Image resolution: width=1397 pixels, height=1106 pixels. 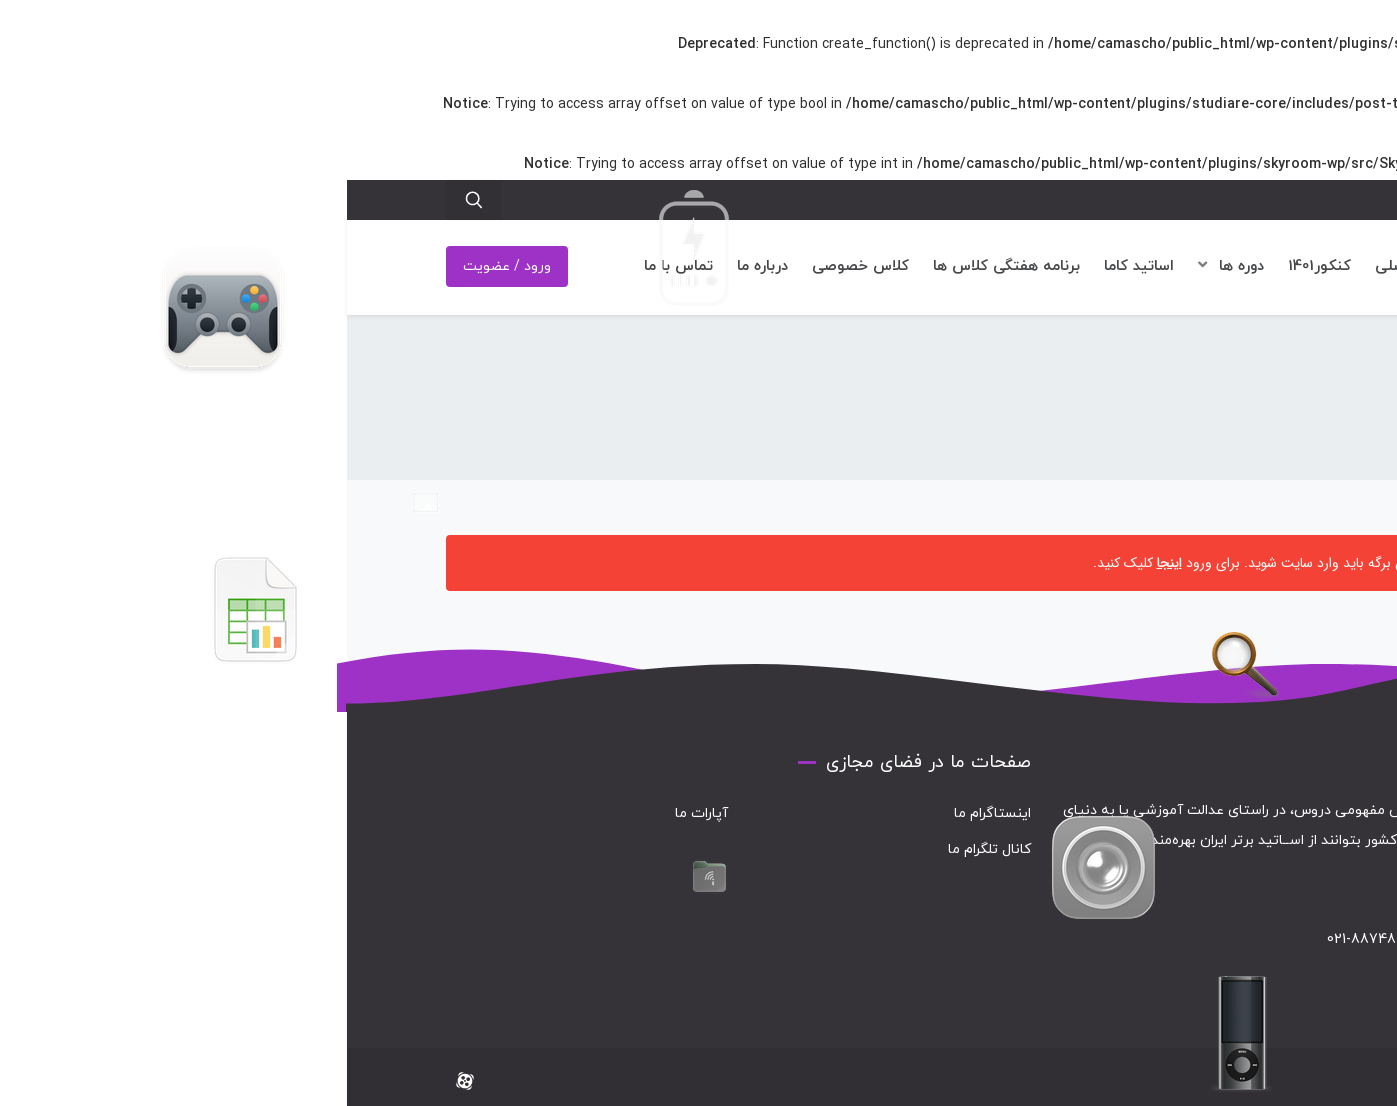 What do you see at coordinates (1103, 867) in the screenshot?
I see `open the camera app` at bounding box center [1103, 867].